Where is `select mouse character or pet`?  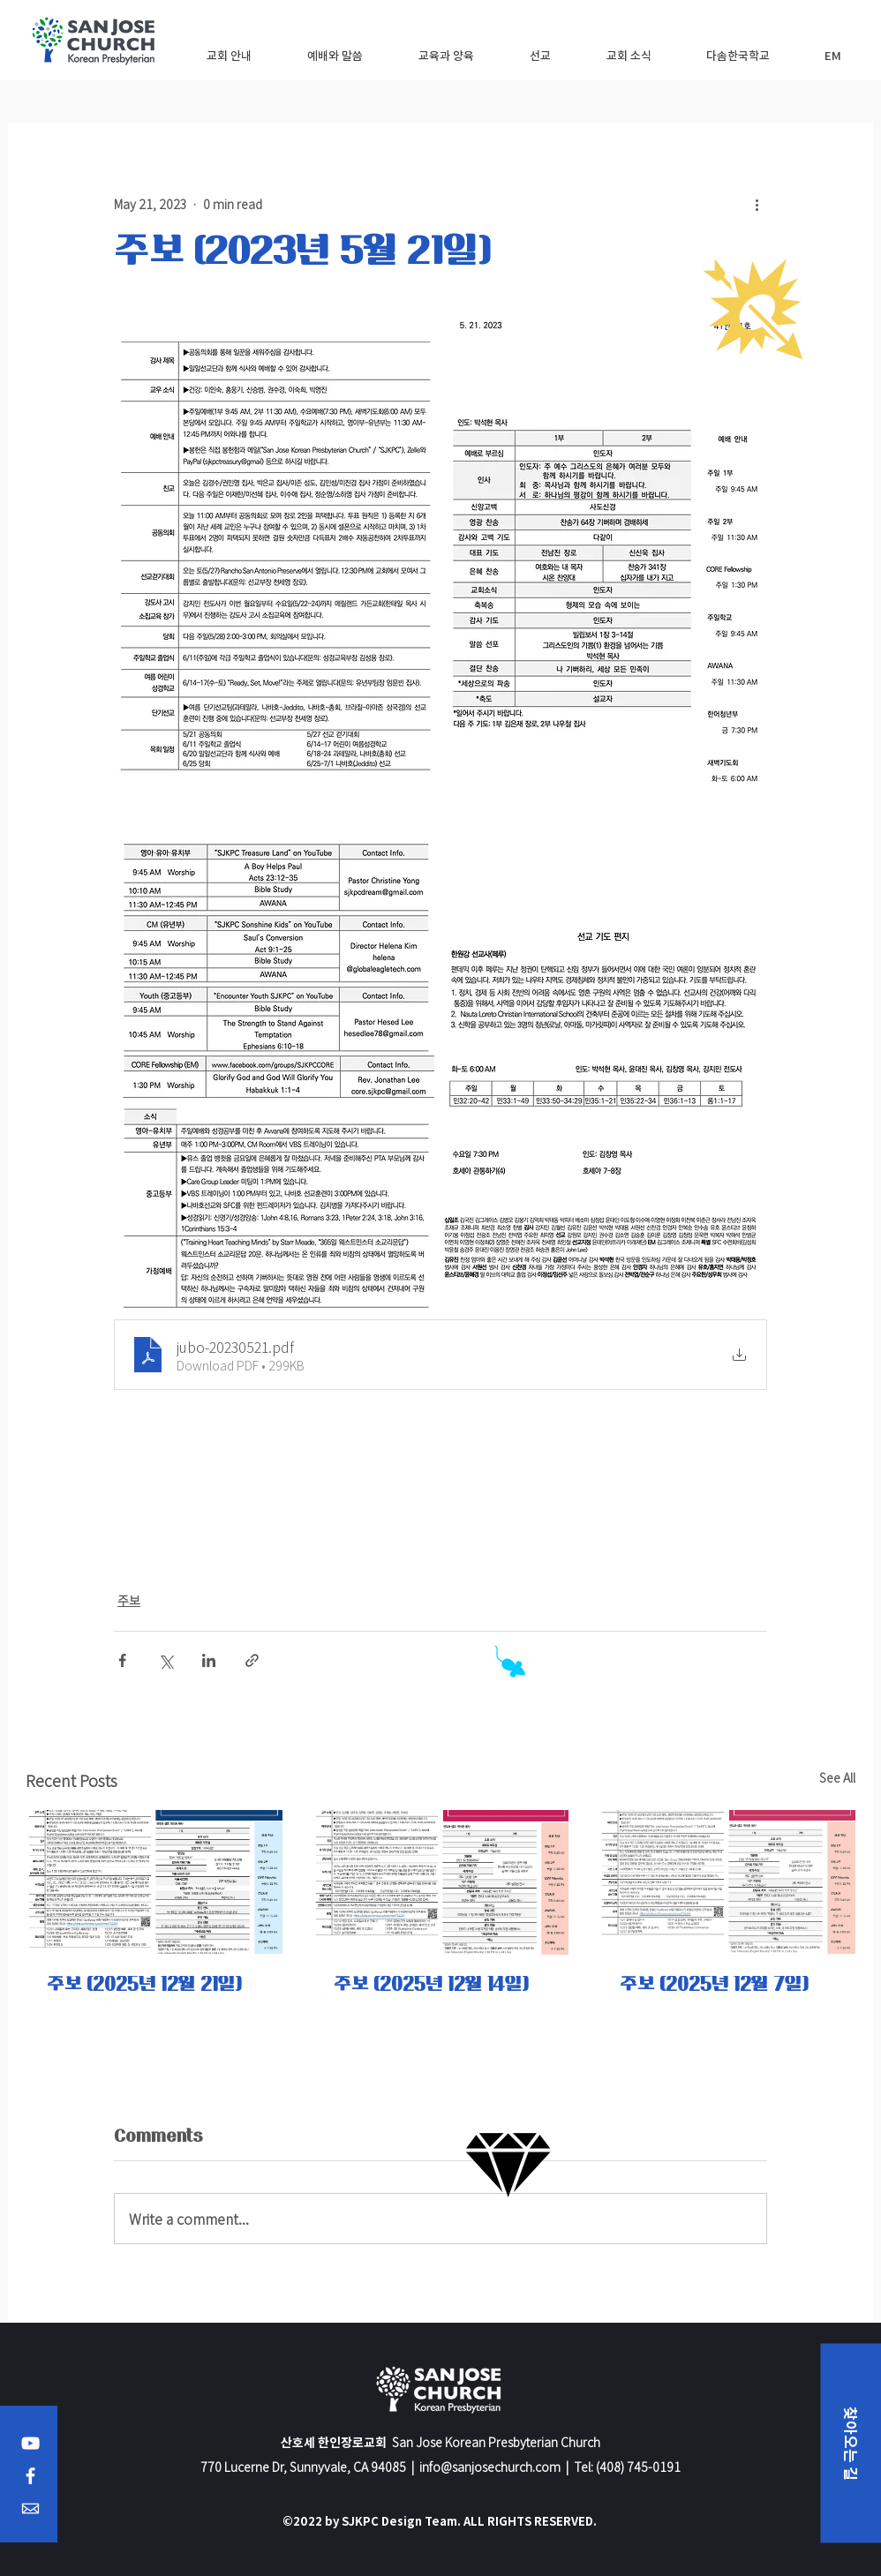
select mouse character or pet is located at coordinates (510, 1661).